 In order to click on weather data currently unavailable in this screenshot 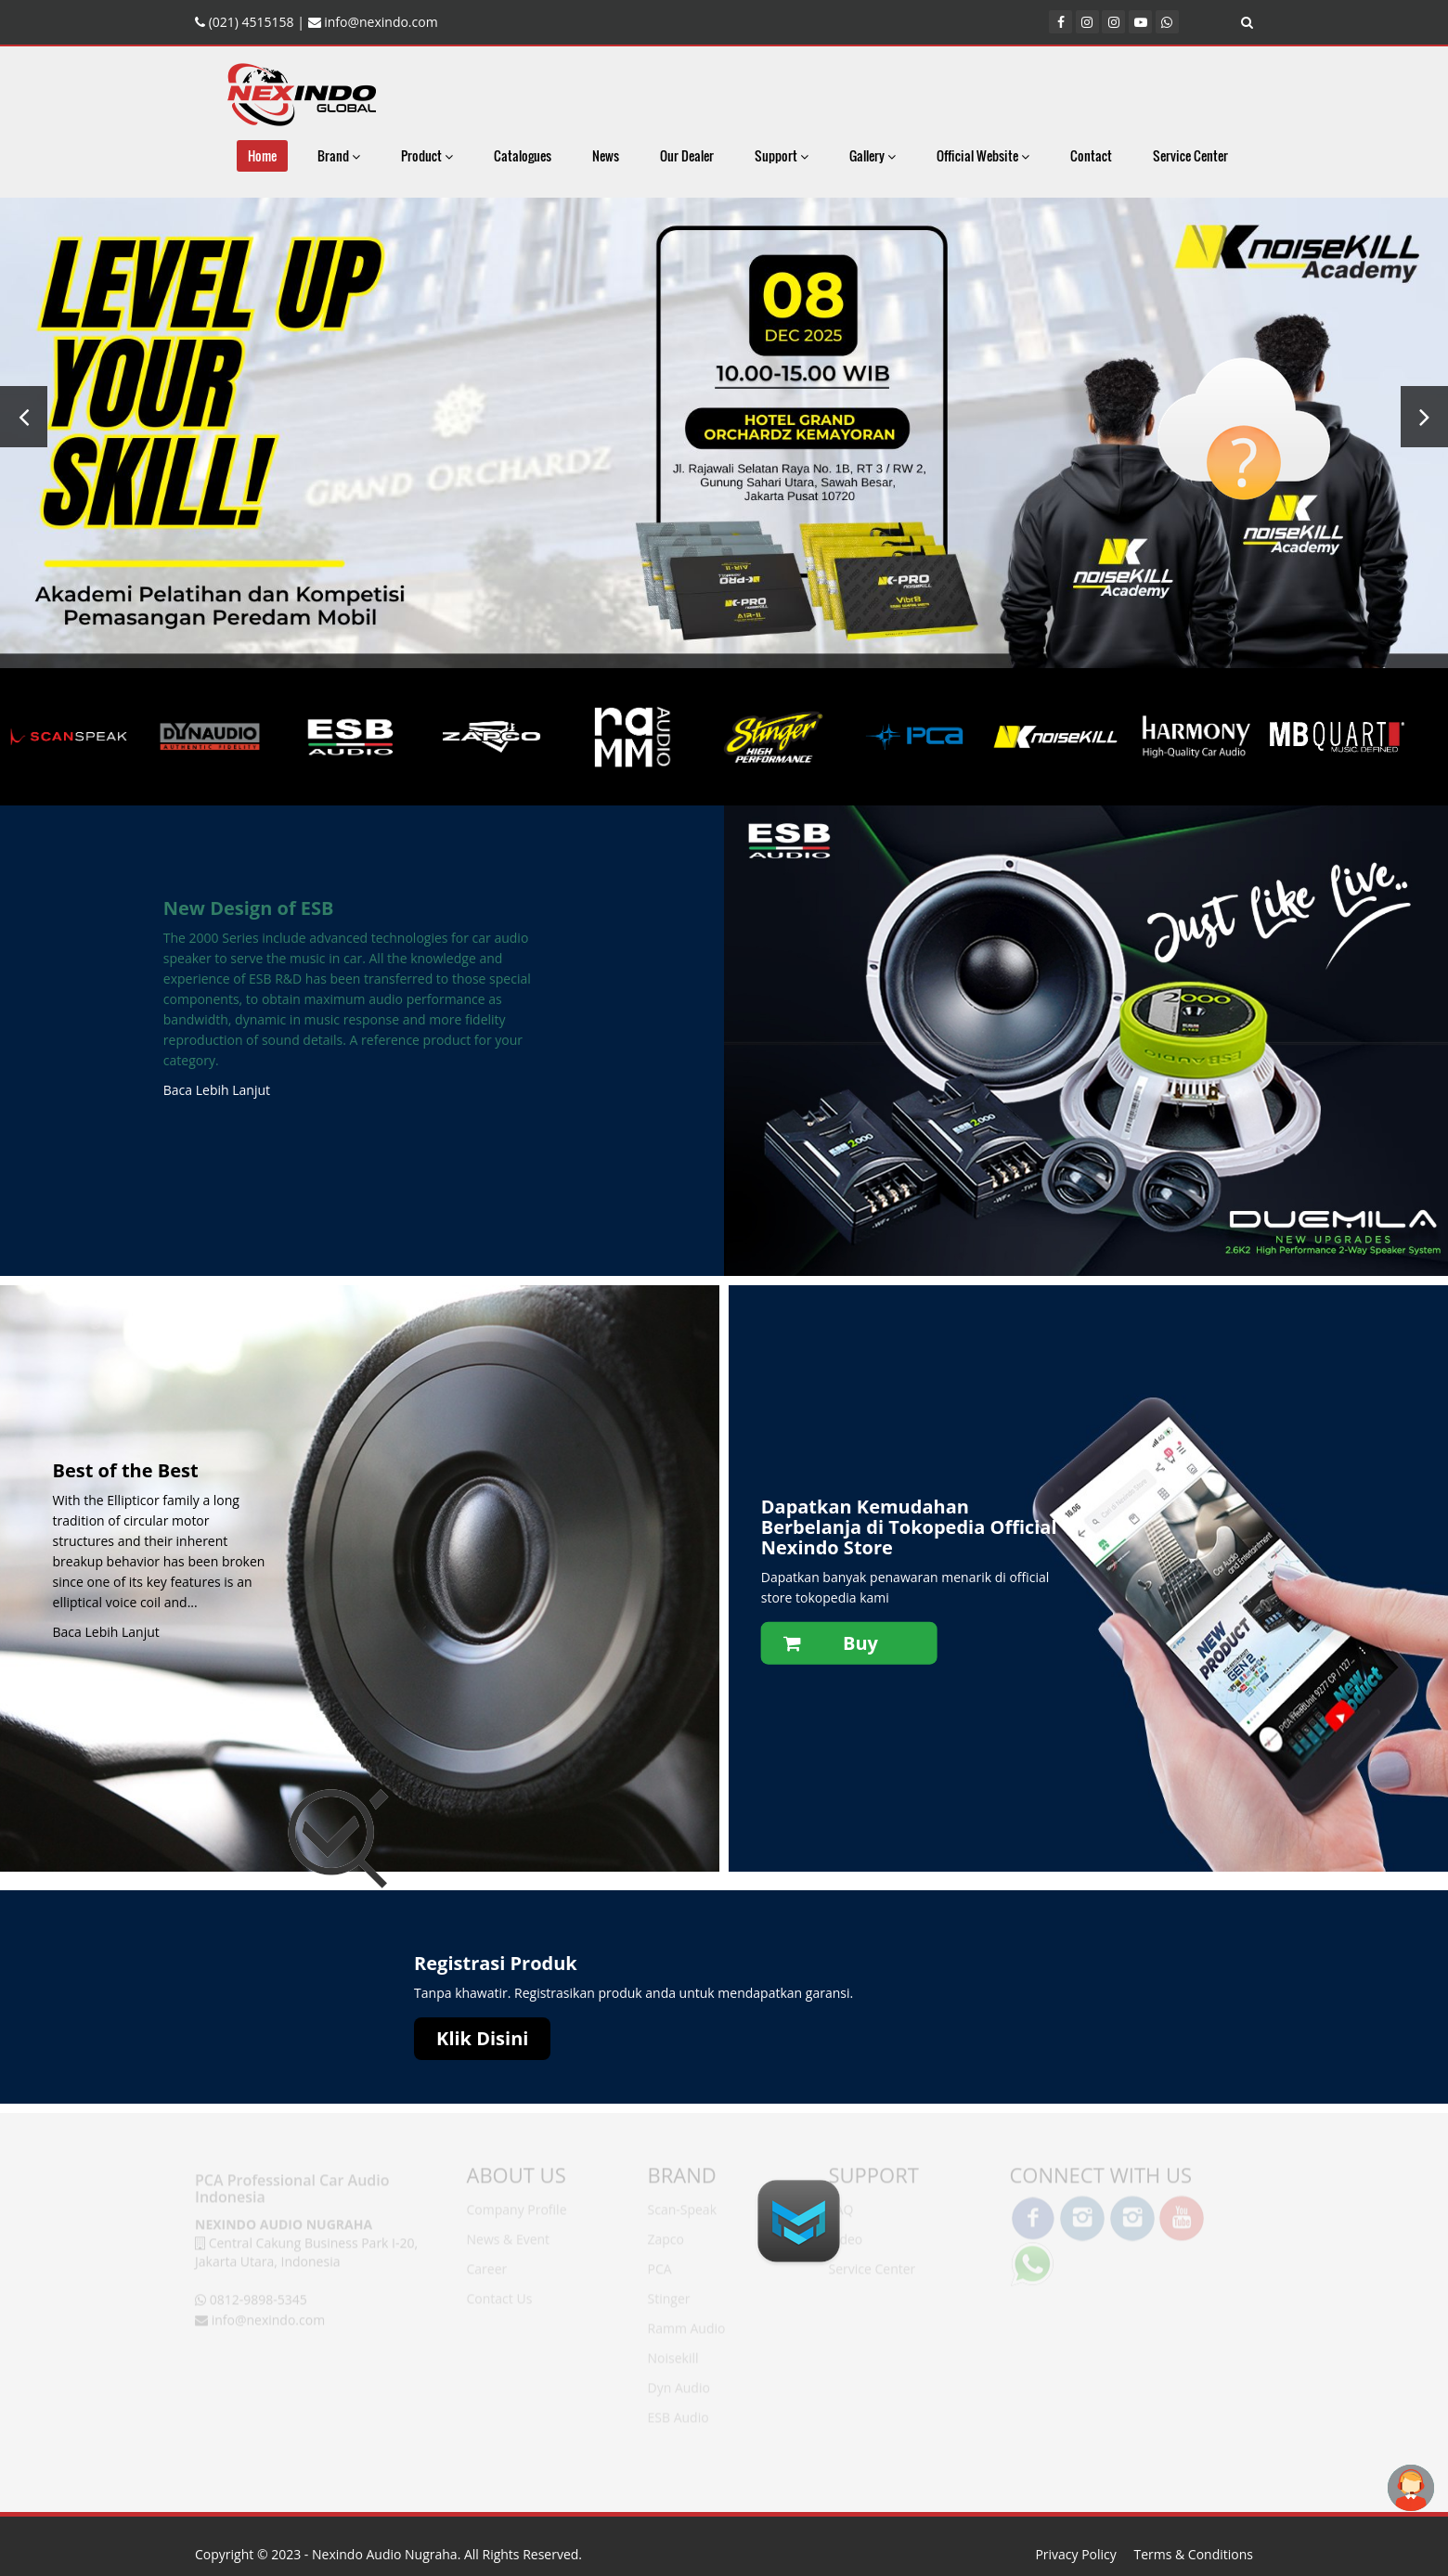, I will do `click(1244, 429)`.